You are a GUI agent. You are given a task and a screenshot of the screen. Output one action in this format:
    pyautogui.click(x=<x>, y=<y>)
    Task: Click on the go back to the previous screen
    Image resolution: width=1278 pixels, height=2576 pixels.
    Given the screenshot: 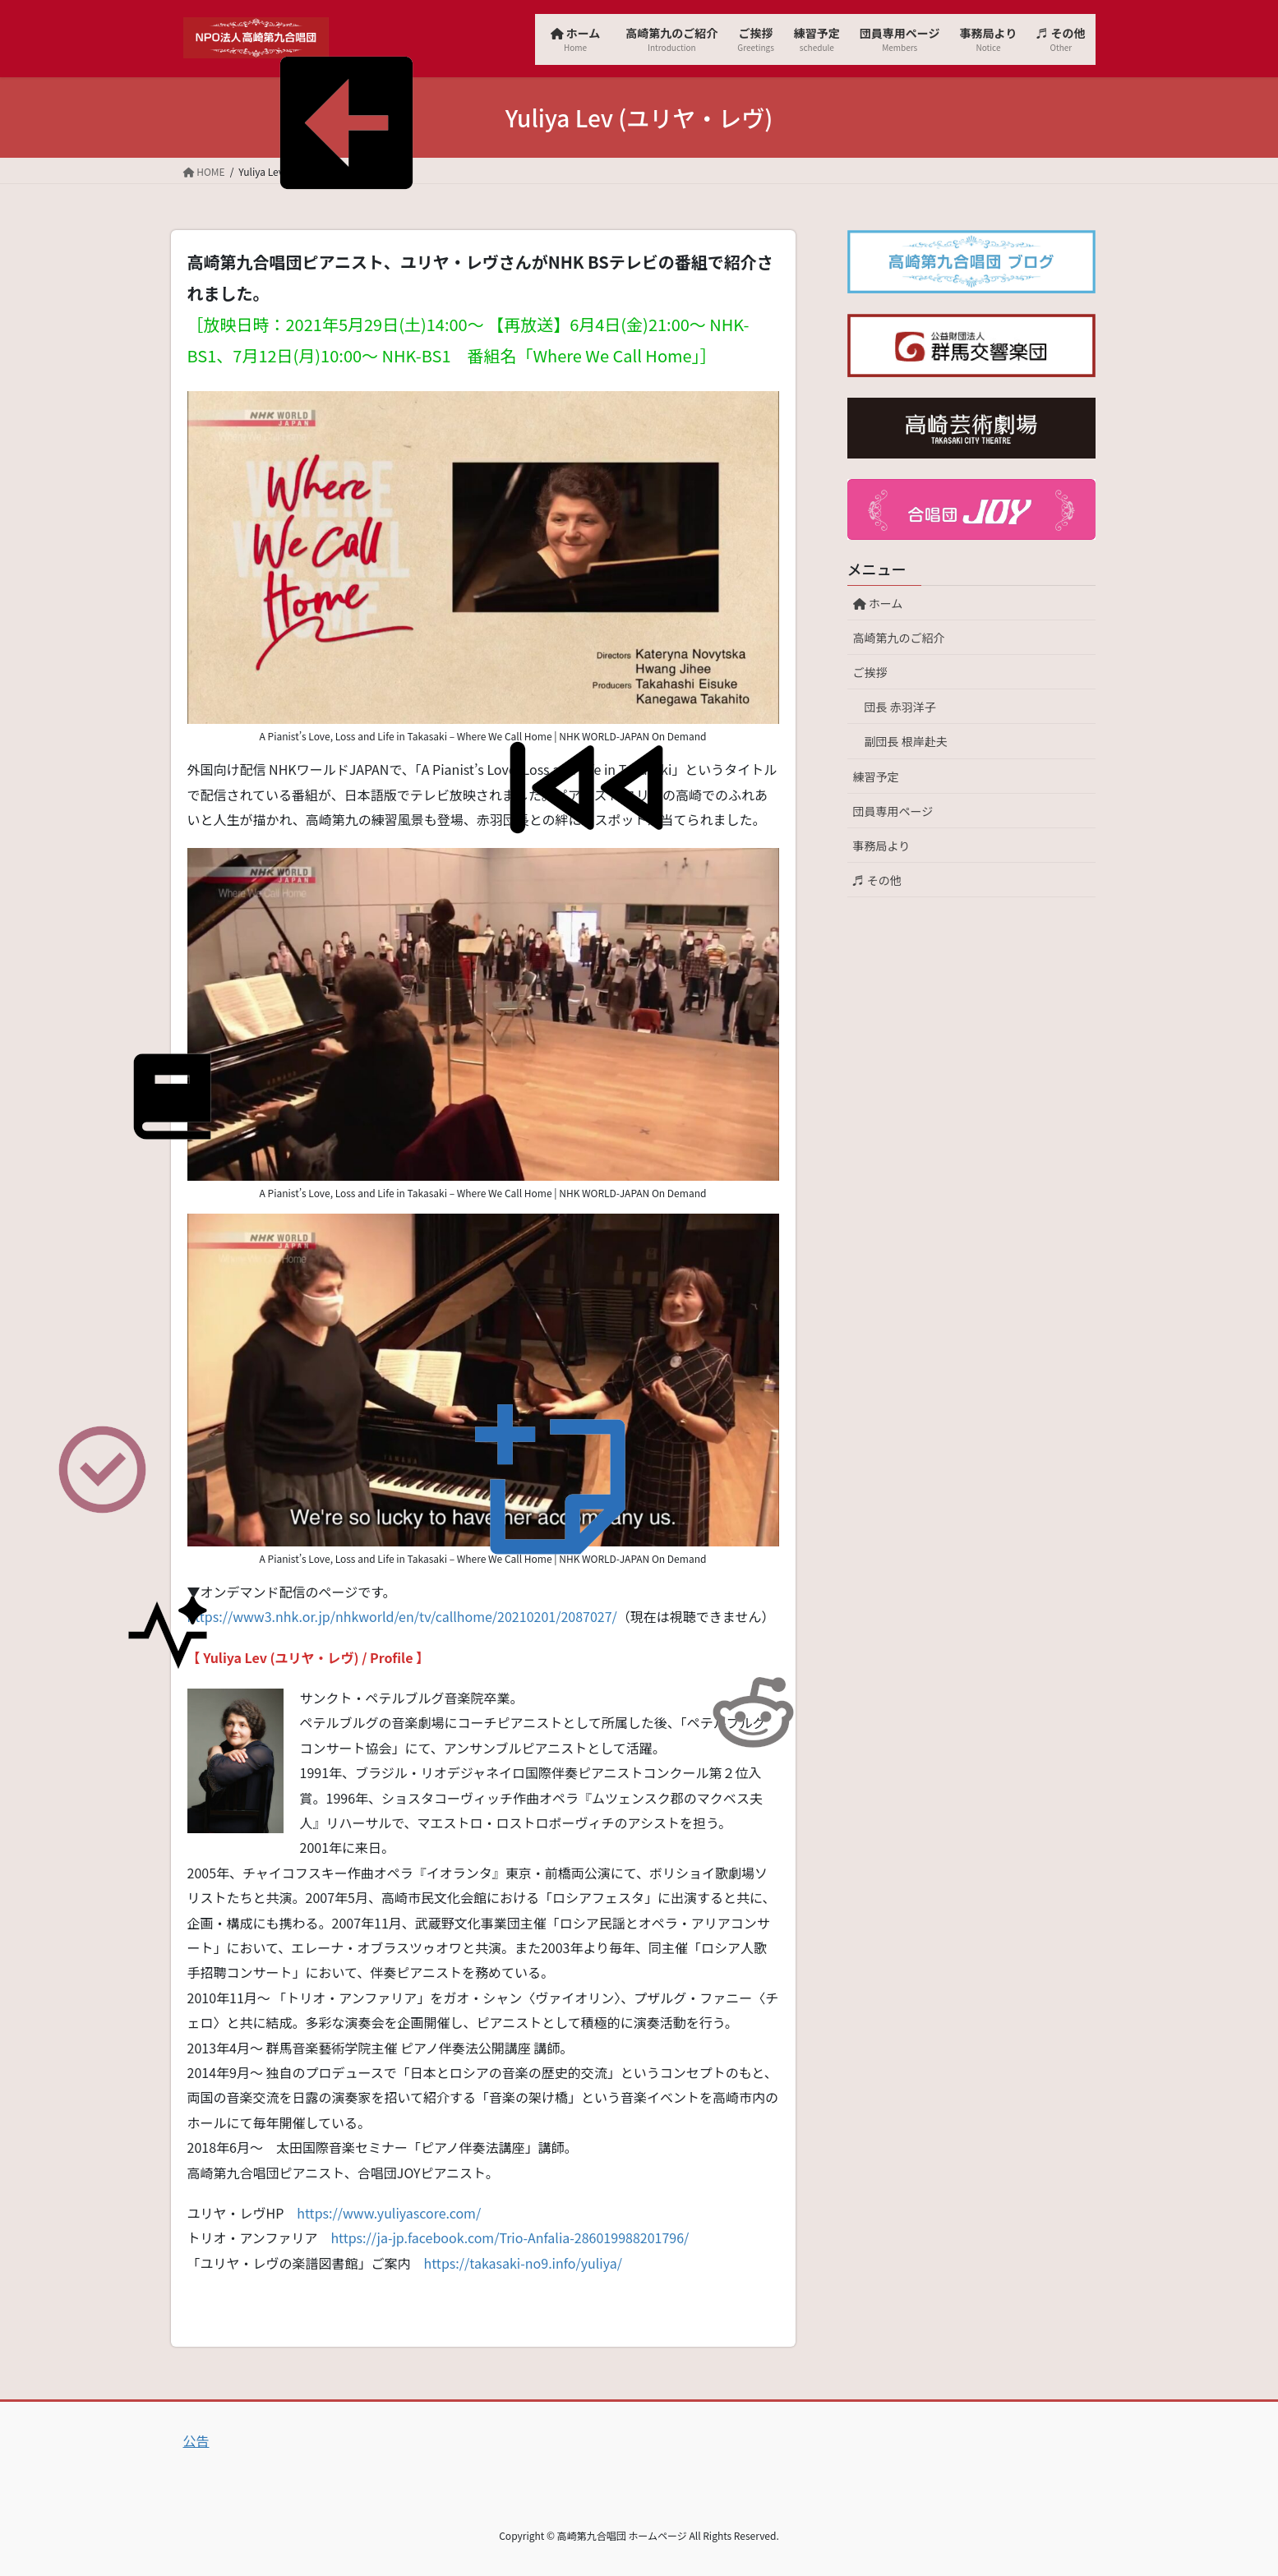 What is the action you would take?
    pyautogui.click(x=346, y=122)
    